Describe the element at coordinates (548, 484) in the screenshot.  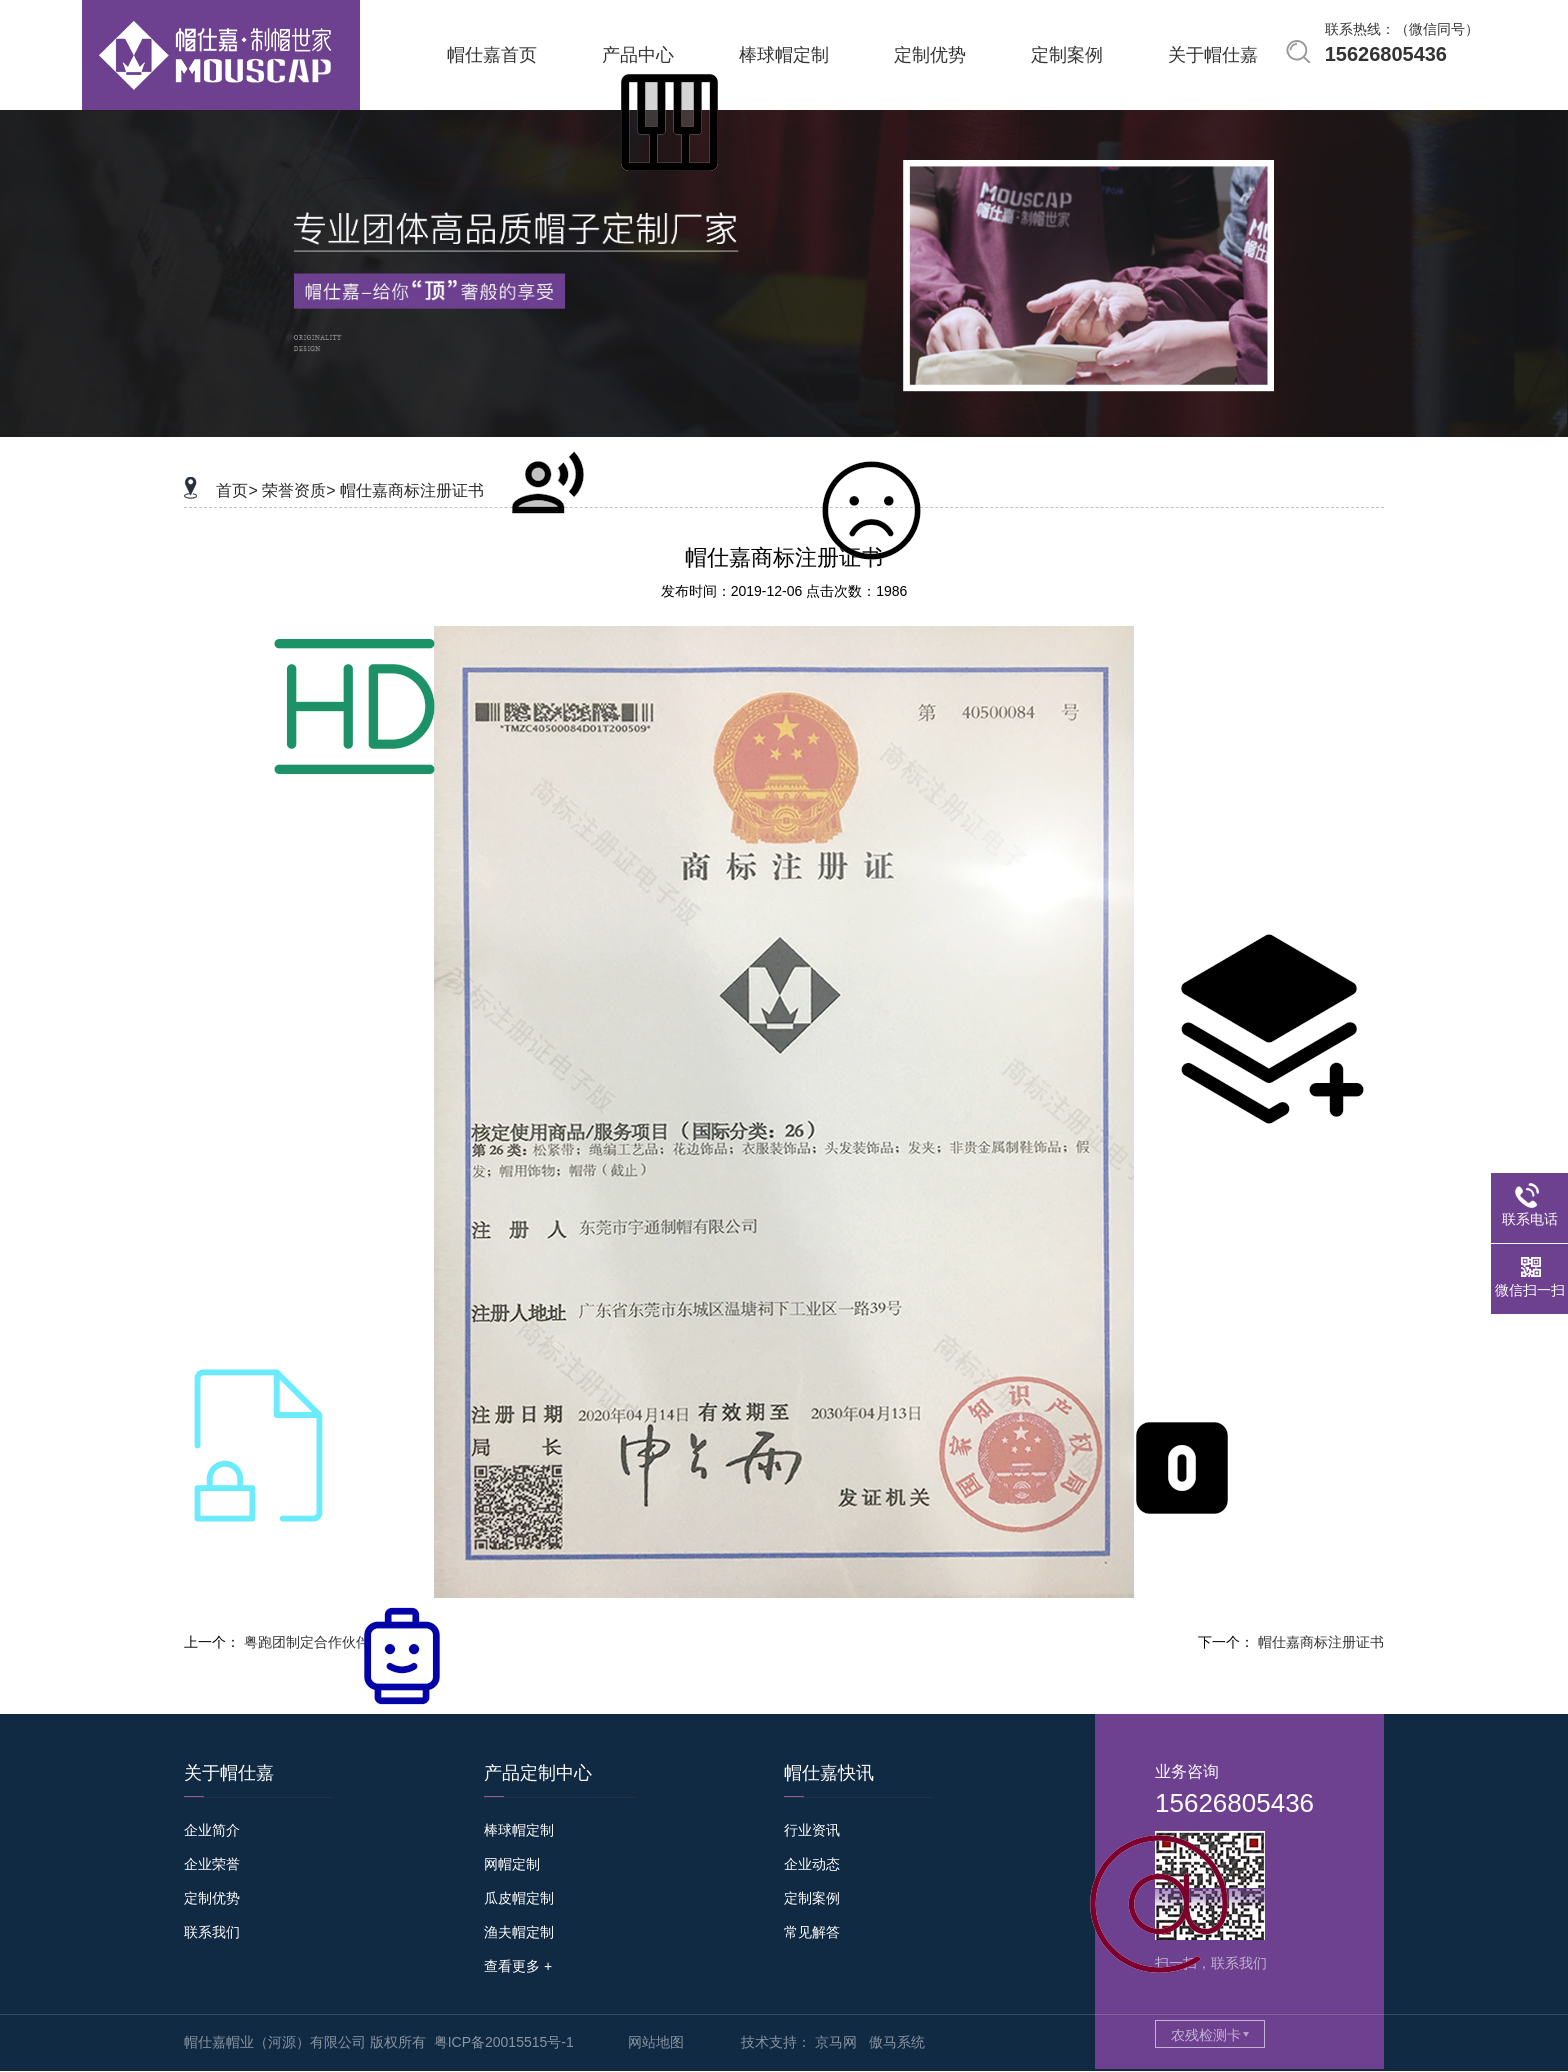
I see `text-to-speech or voice output enabled` at that location.